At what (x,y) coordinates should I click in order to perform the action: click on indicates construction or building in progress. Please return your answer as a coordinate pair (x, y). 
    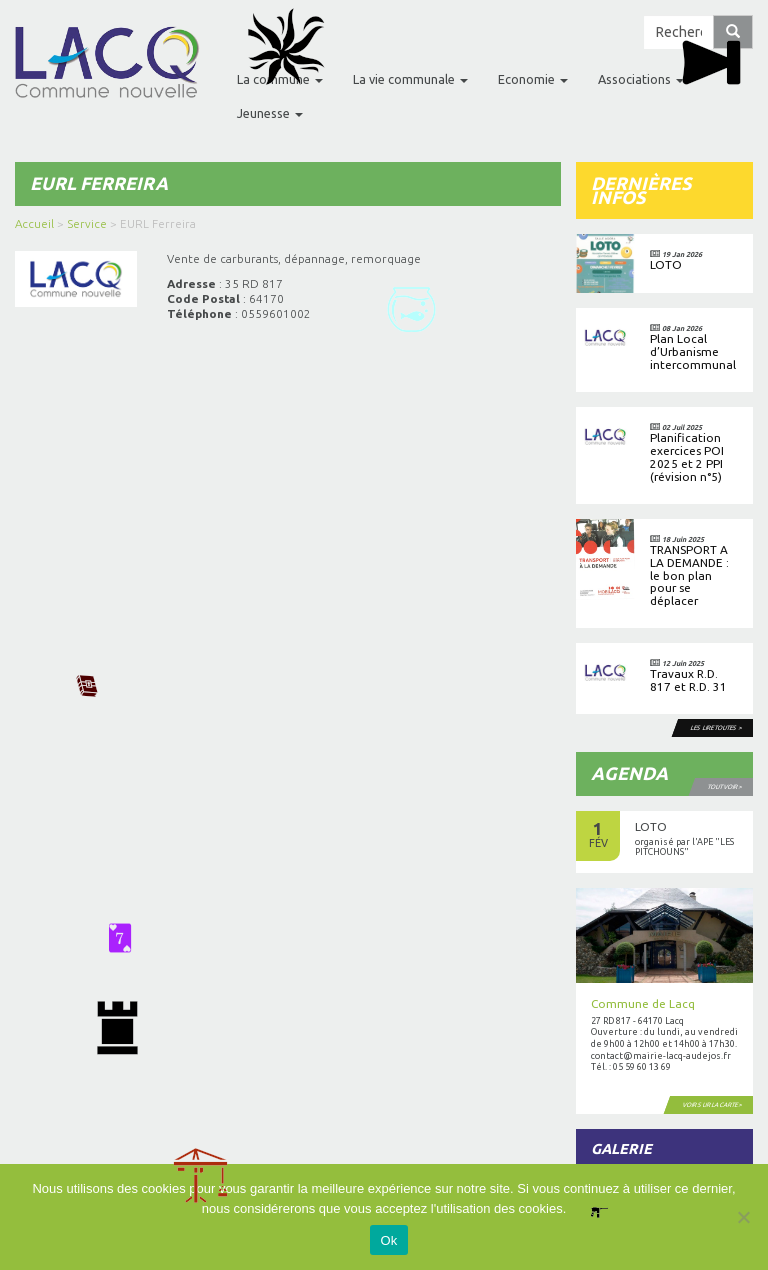
    Looking at the image, I should click on (200, 1175).